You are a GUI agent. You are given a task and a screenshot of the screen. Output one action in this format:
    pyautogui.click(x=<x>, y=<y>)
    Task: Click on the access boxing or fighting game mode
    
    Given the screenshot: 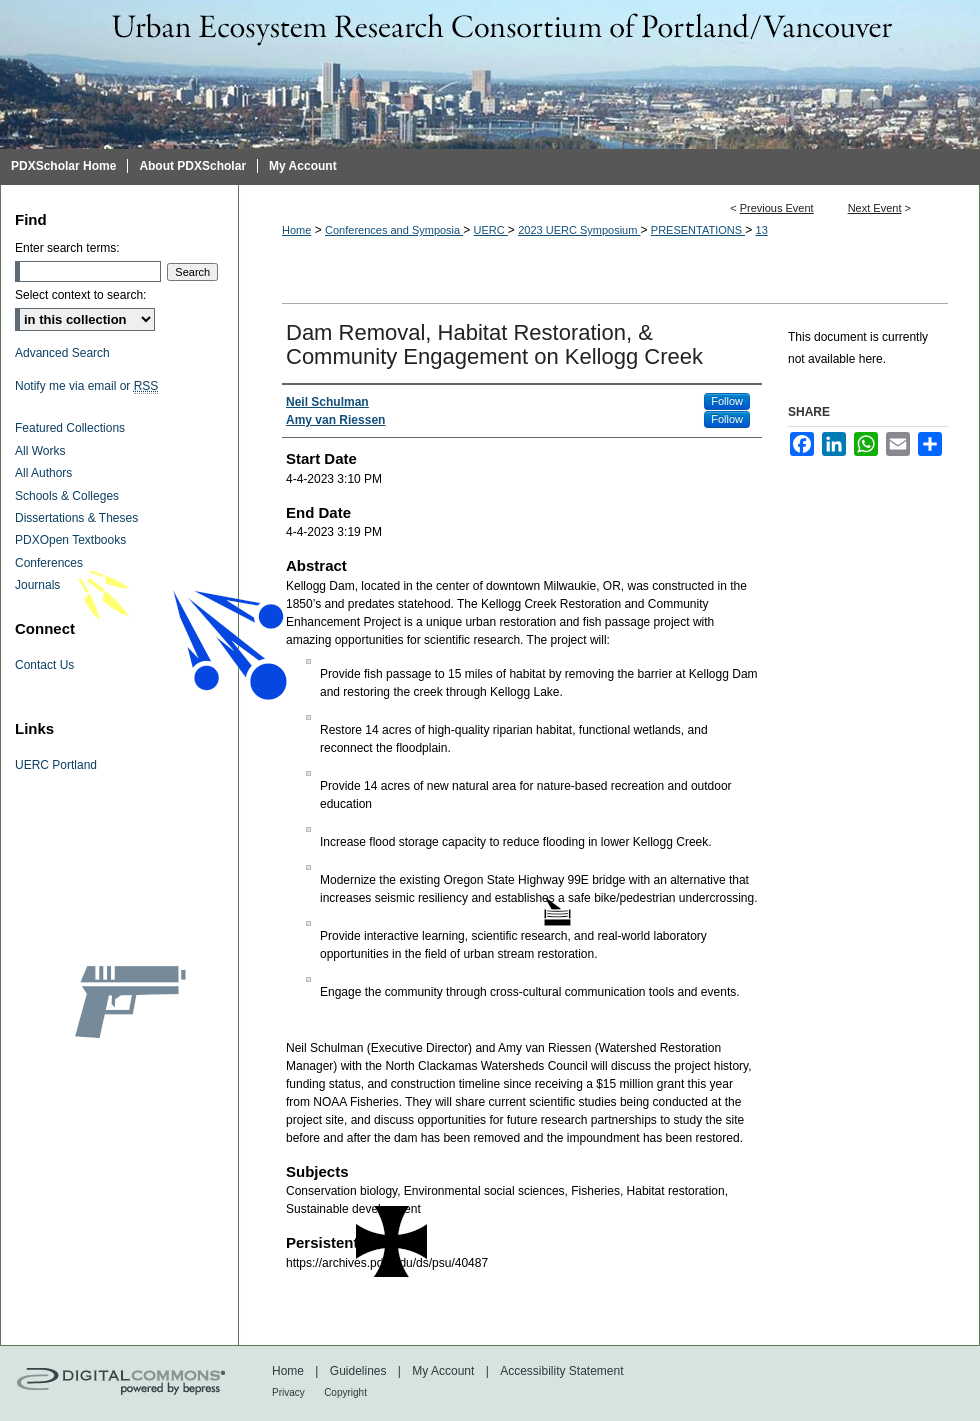 What is the action you would take?
    pyautogui.click(x=557, y=912)
    